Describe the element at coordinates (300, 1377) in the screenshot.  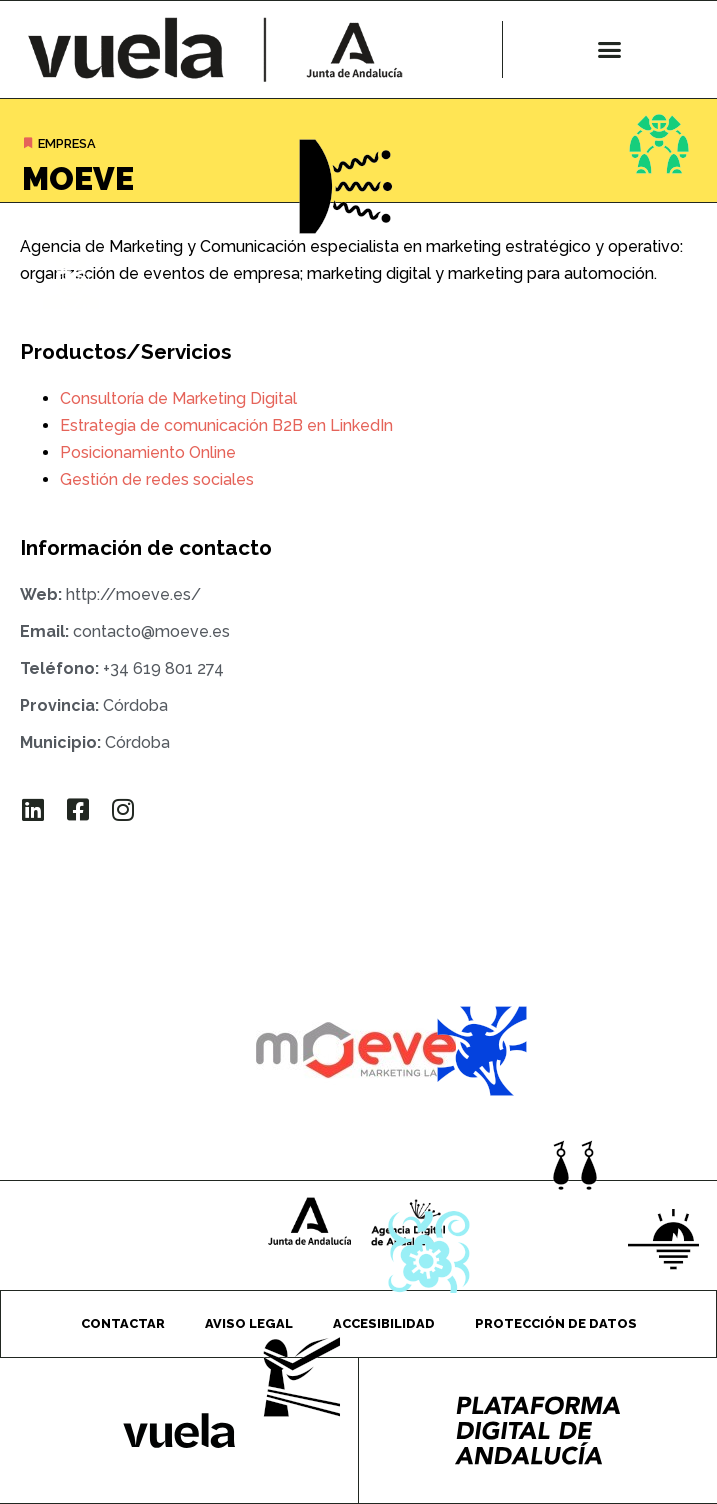
I see `lock picking skill or ability in a game` at that location.